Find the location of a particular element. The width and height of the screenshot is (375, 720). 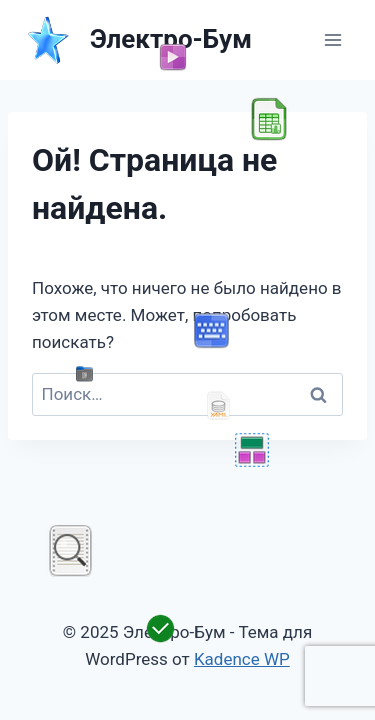

select all items in the current view is located at coordinates (252, 450).